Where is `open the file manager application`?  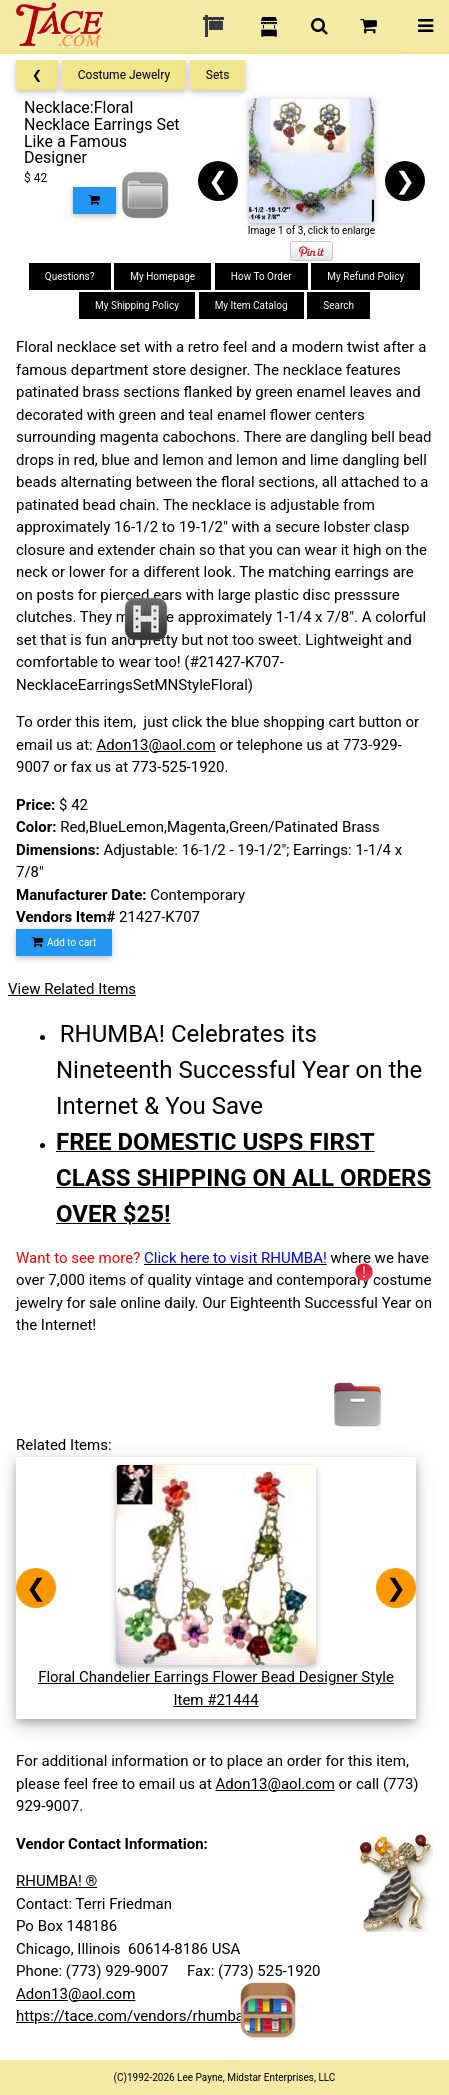
open the file manager application is located at coordinates (357, 1404).